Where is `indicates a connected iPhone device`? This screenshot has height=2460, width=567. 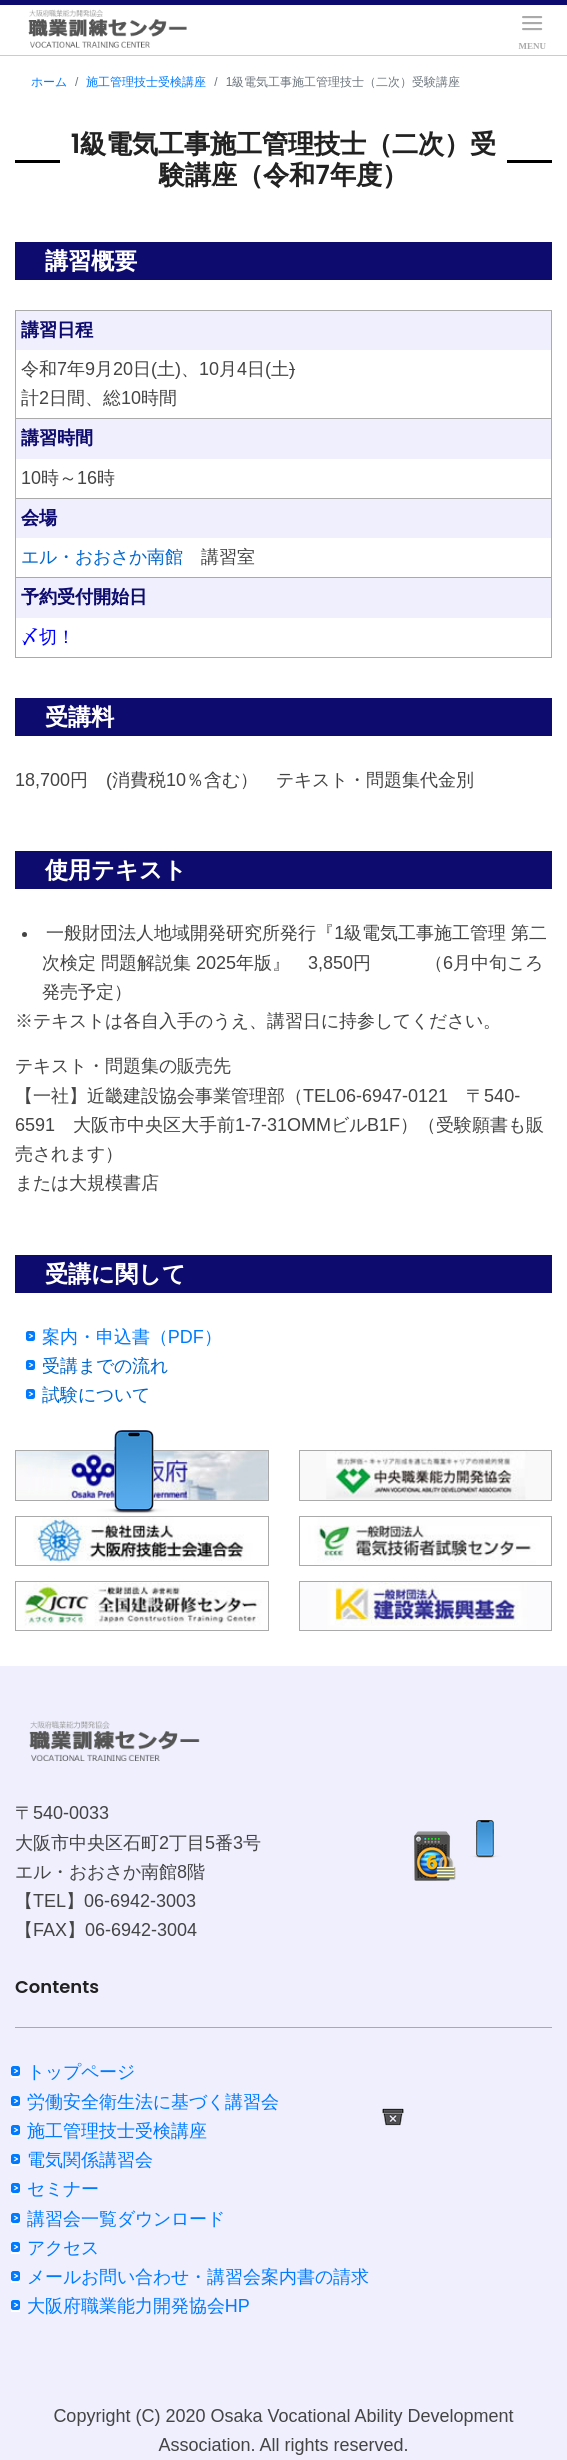
indicates a connected iPhone device is located at coordinates (134, 1472).